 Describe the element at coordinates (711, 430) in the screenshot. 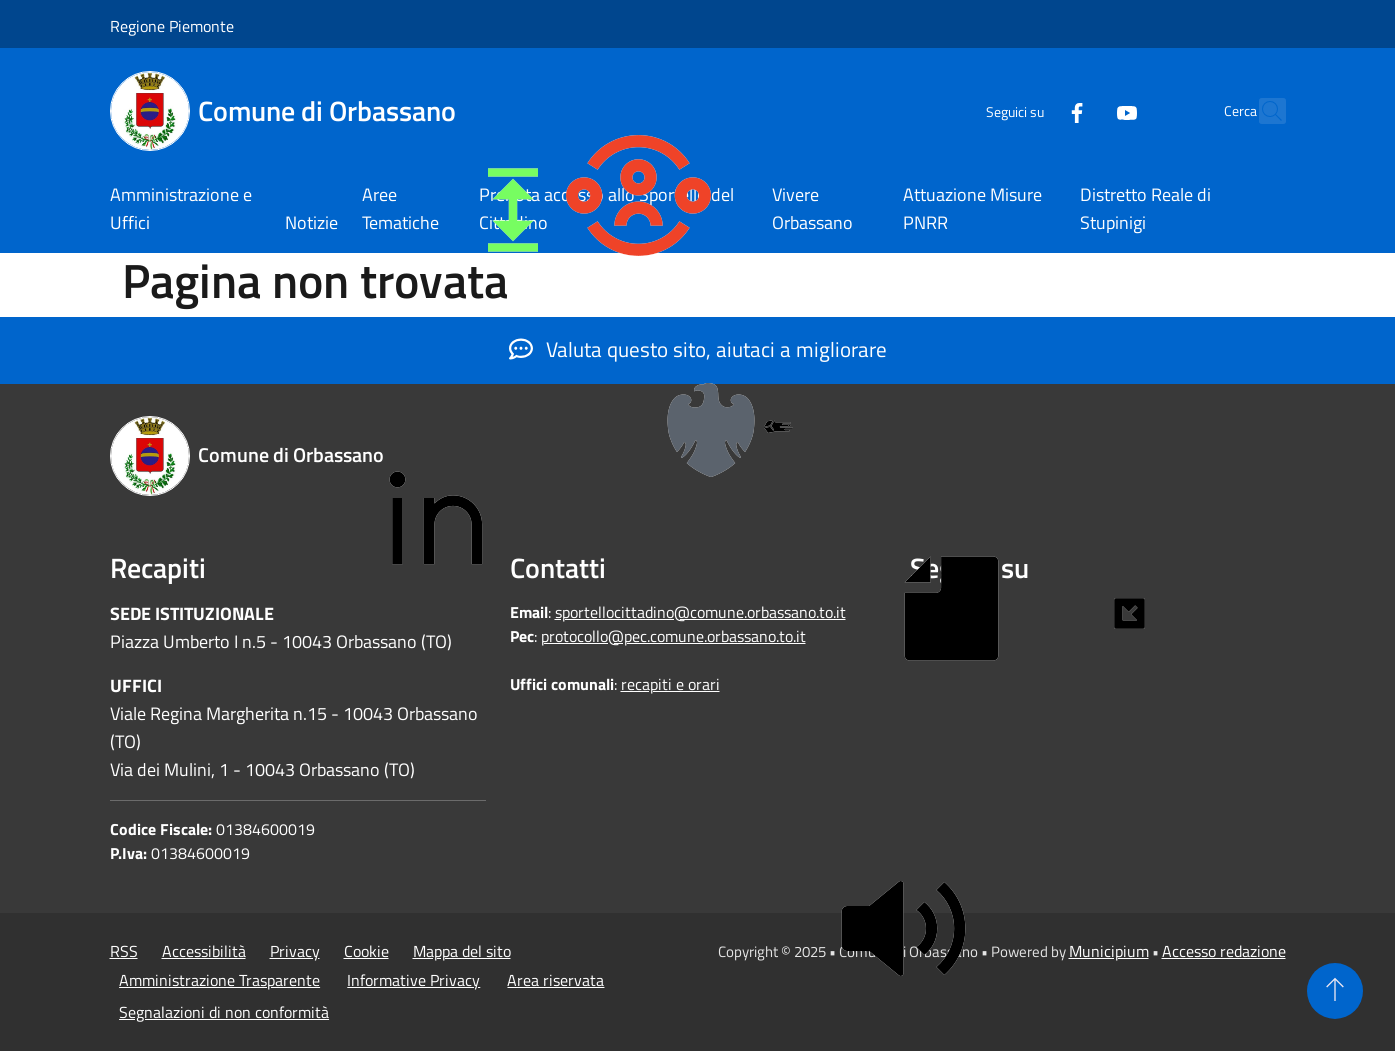

I see `open the Barclays banking app` at that location.